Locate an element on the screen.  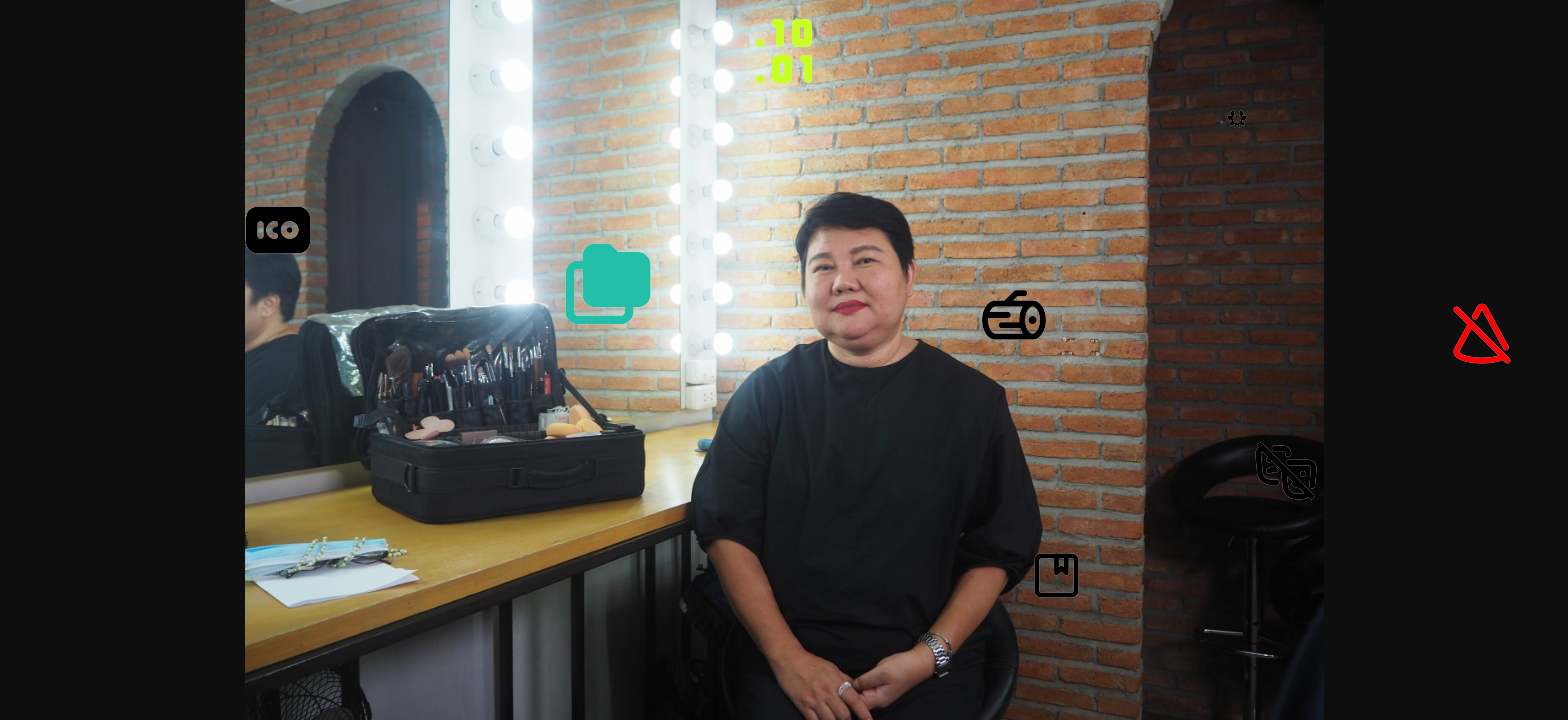
indicates first place or top ranking is located at coordinates (1237, 119).